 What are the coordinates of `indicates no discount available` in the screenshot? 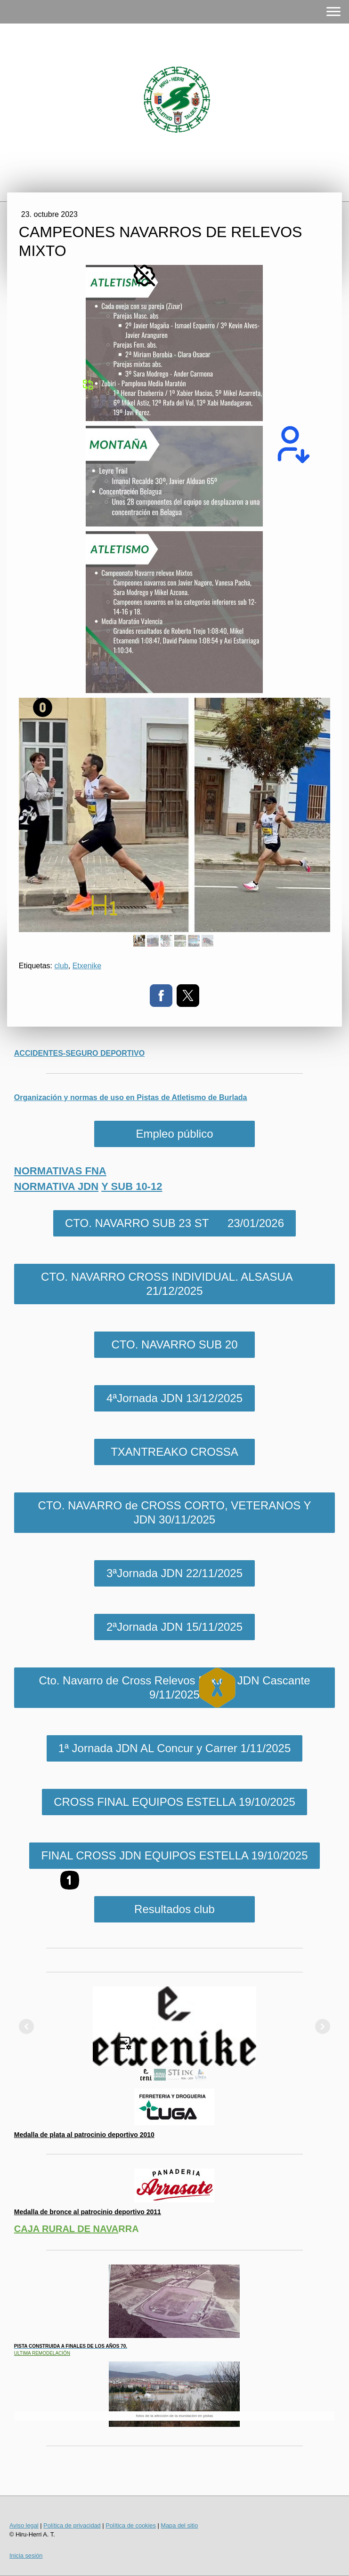 It's located at (144, 275).